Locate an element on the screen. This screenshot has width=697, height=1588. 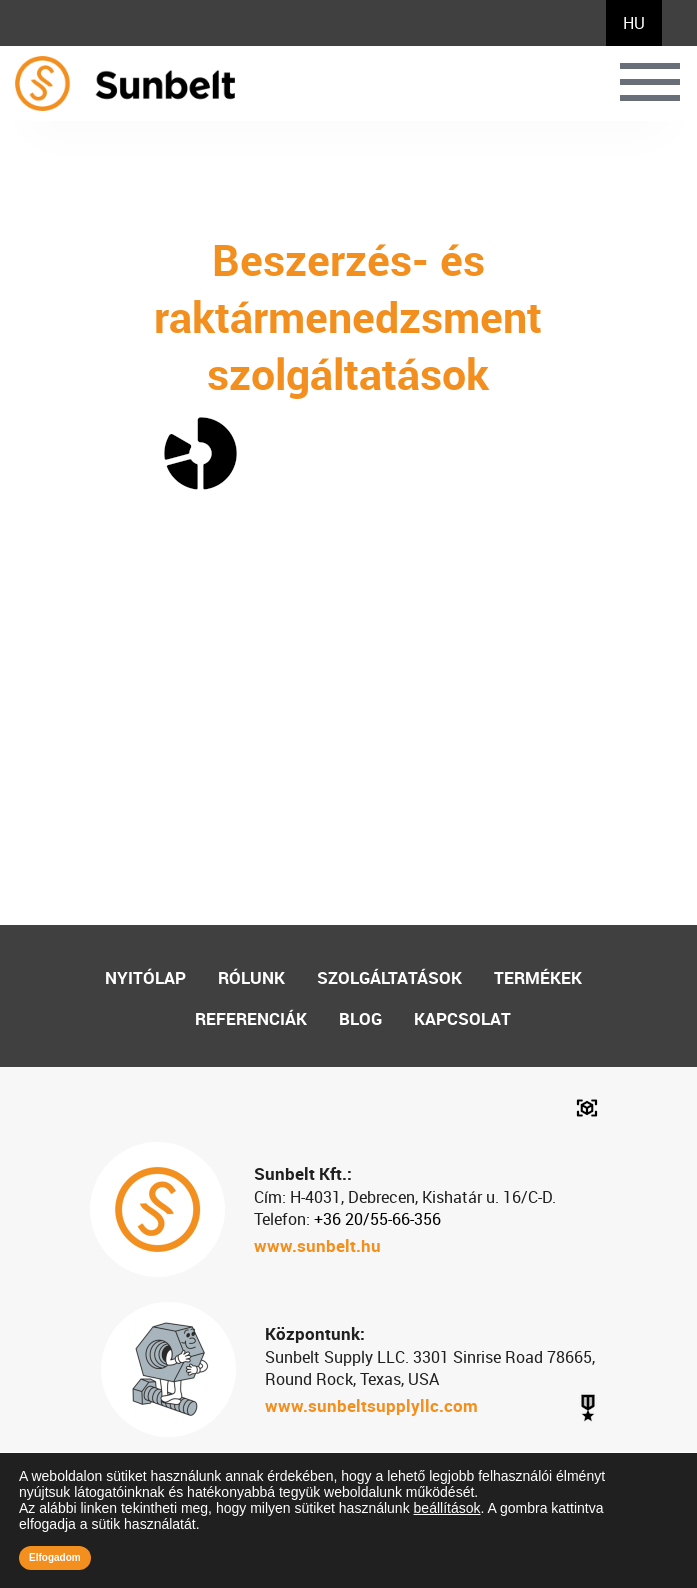
view analytics or statistics breakdown is located at coordinates (200, 453).